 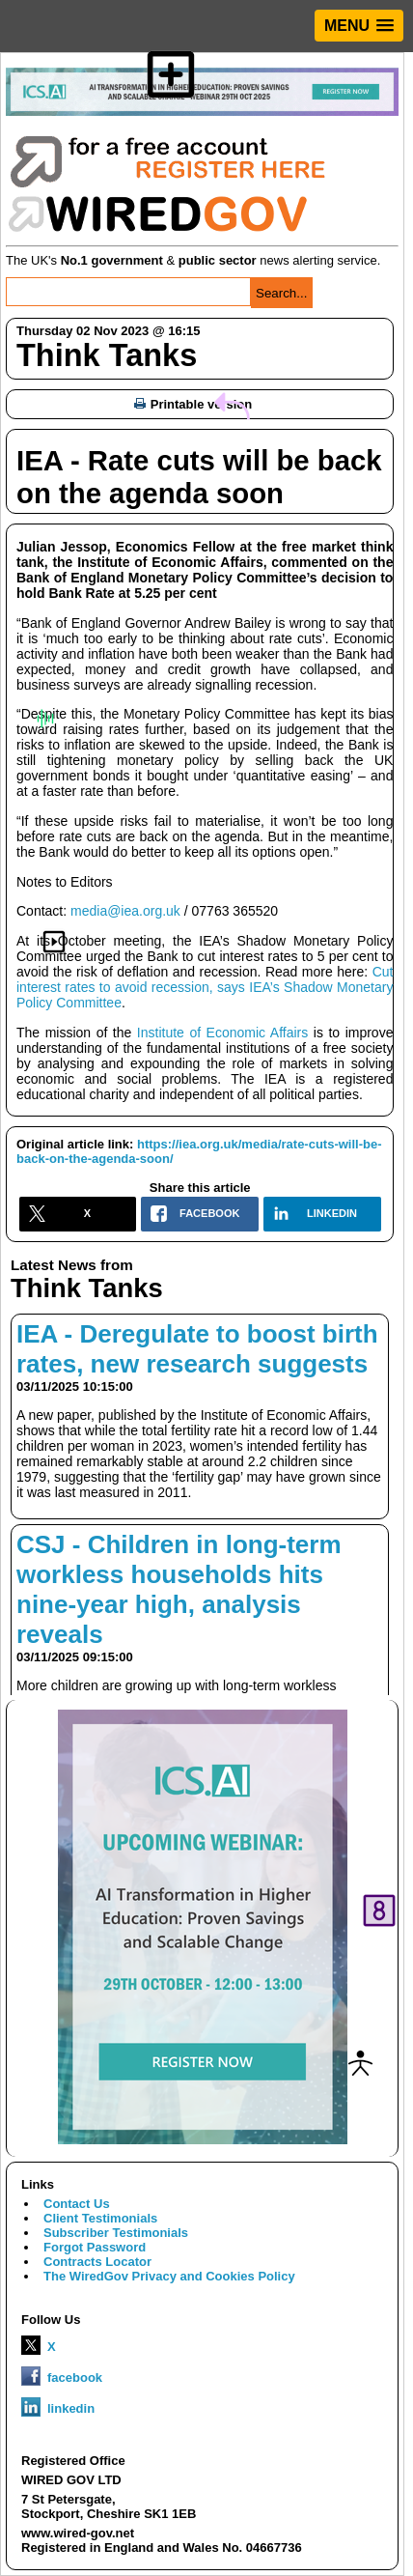 What do you see at coordinates (360, 2063) in the screenshot?
I see `view user profile` at bounding box center [360, 2063].